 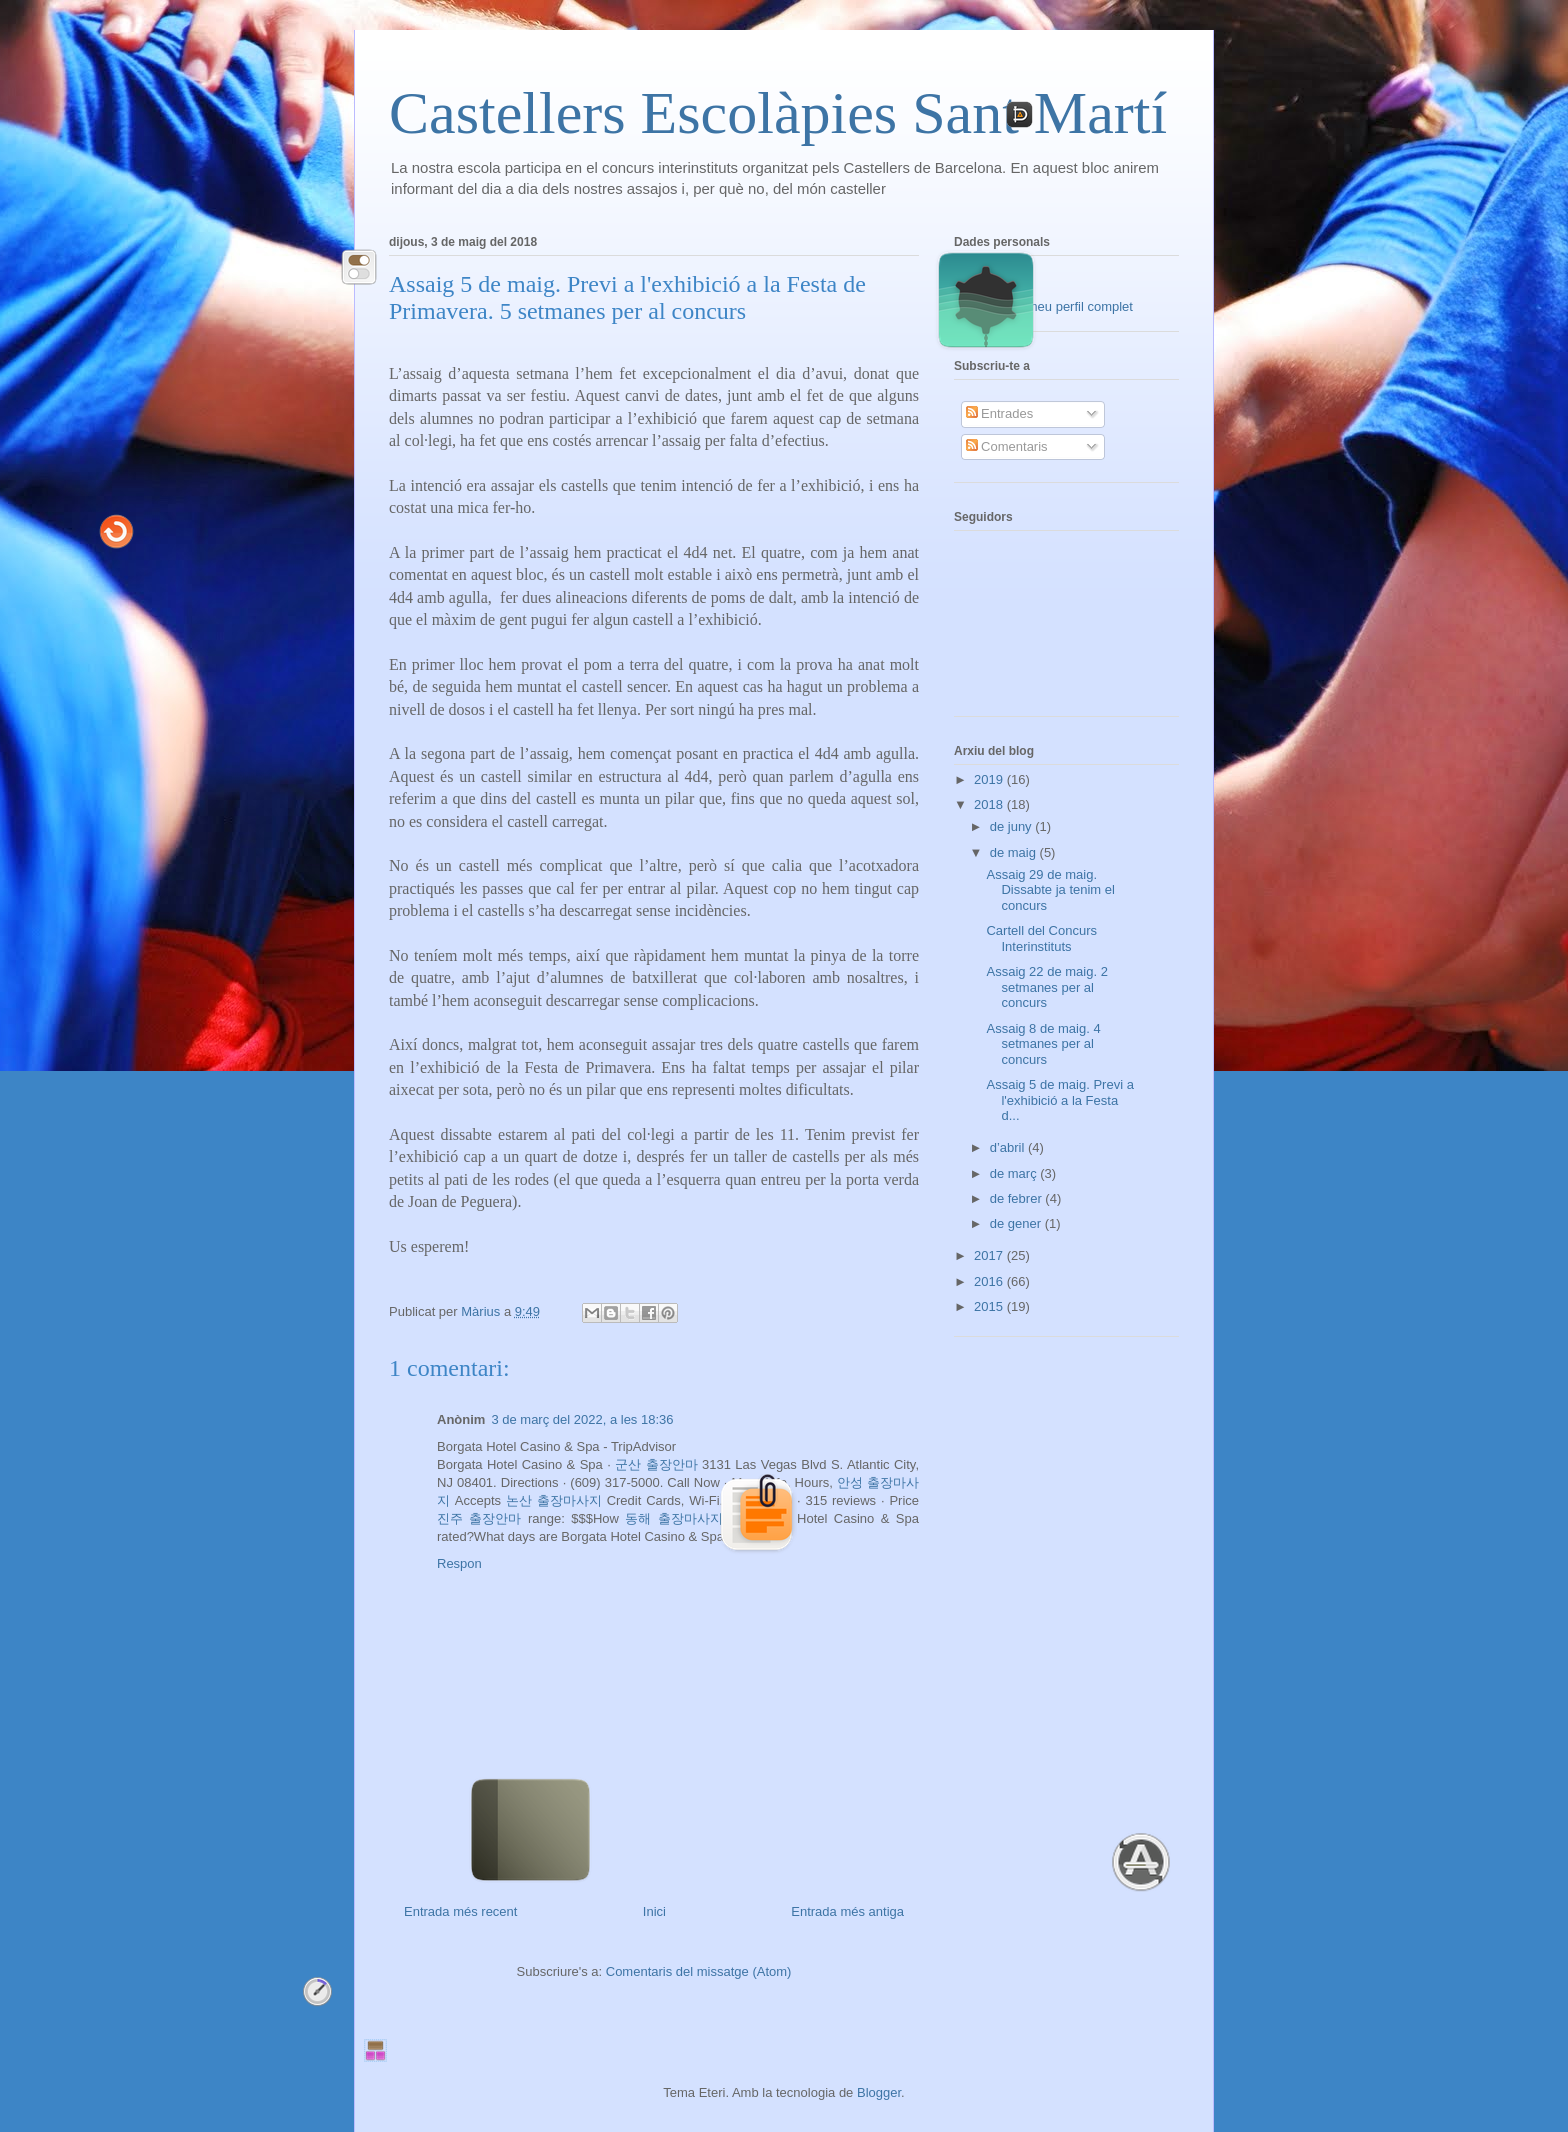 What do you see at coordinates (530, 1825) in the screenshot?
I see `access the desktop folder` at bounding box center [530, 1825].